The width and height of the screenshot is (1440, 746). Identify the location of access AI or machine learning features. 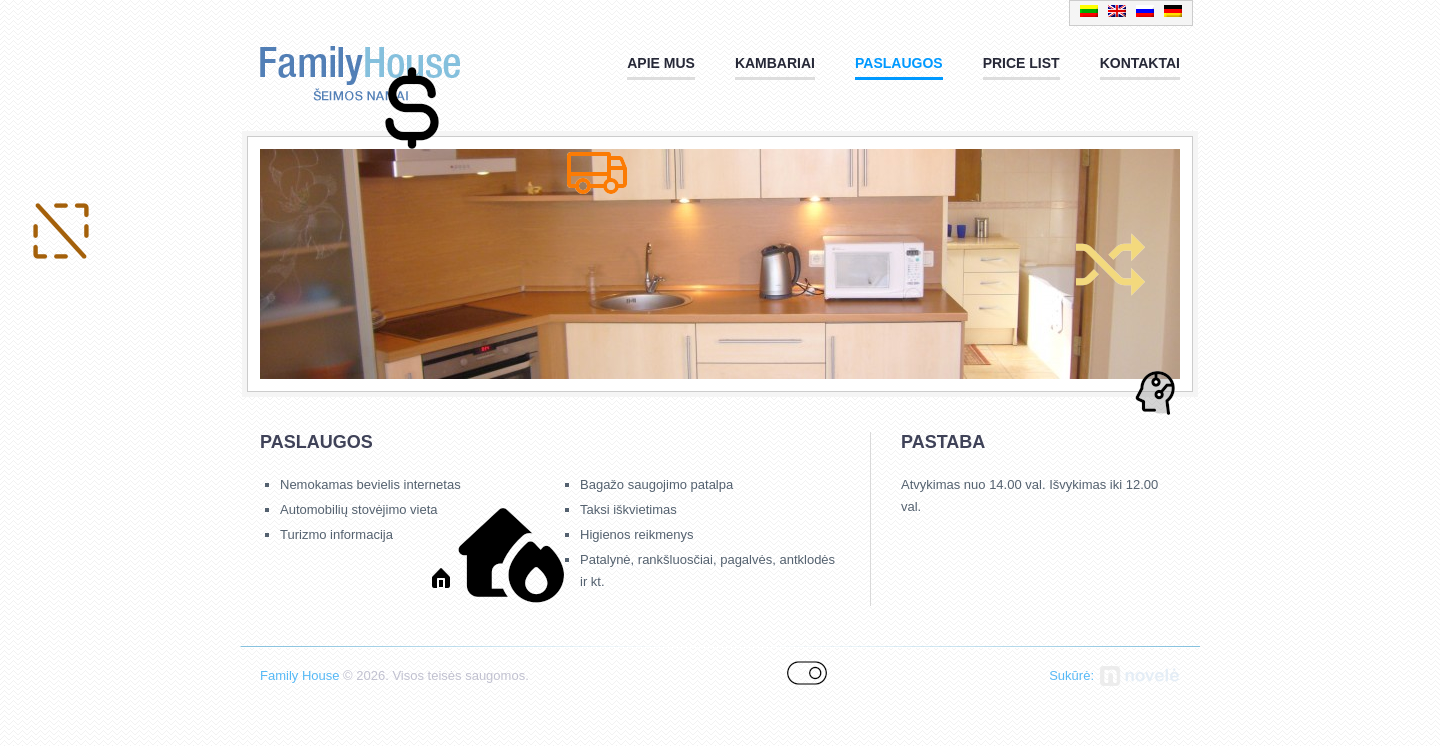
(1156, 393).